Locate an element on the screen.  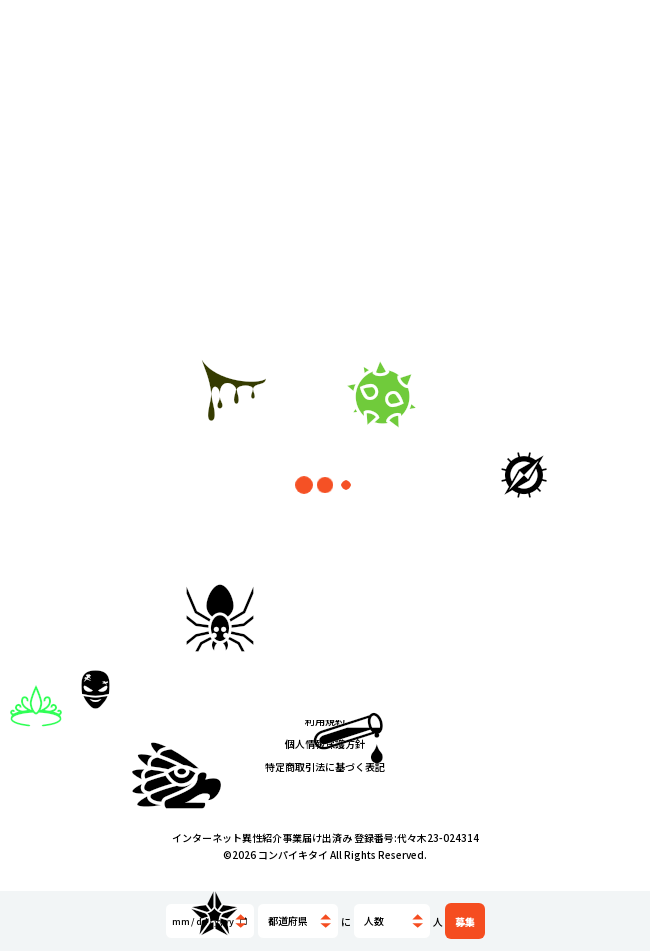
represents a hazard or damage-dealing obstacle in gameplay is located at coordinates (381, 394).